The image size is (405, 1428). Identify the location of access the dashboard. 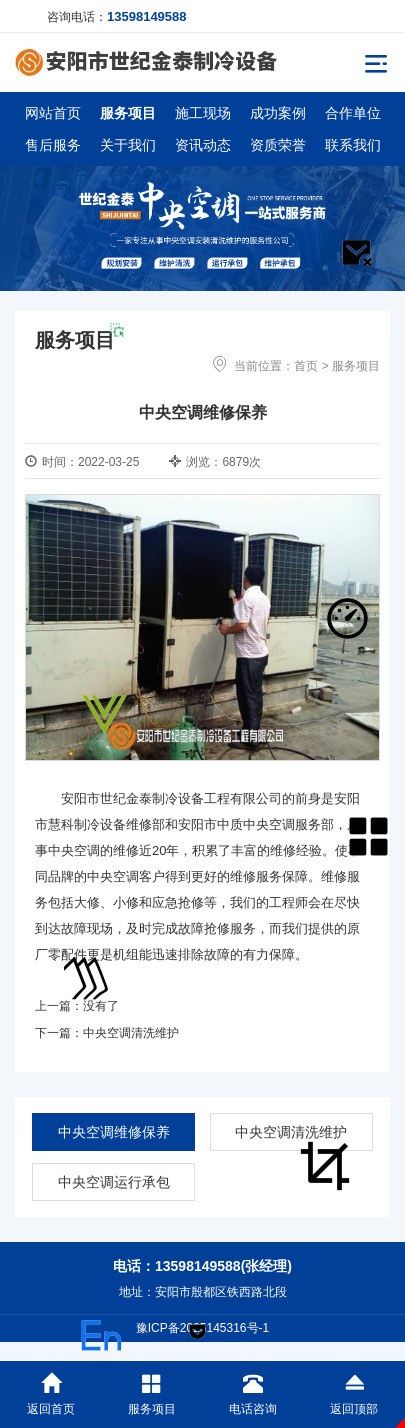
(347, 618).